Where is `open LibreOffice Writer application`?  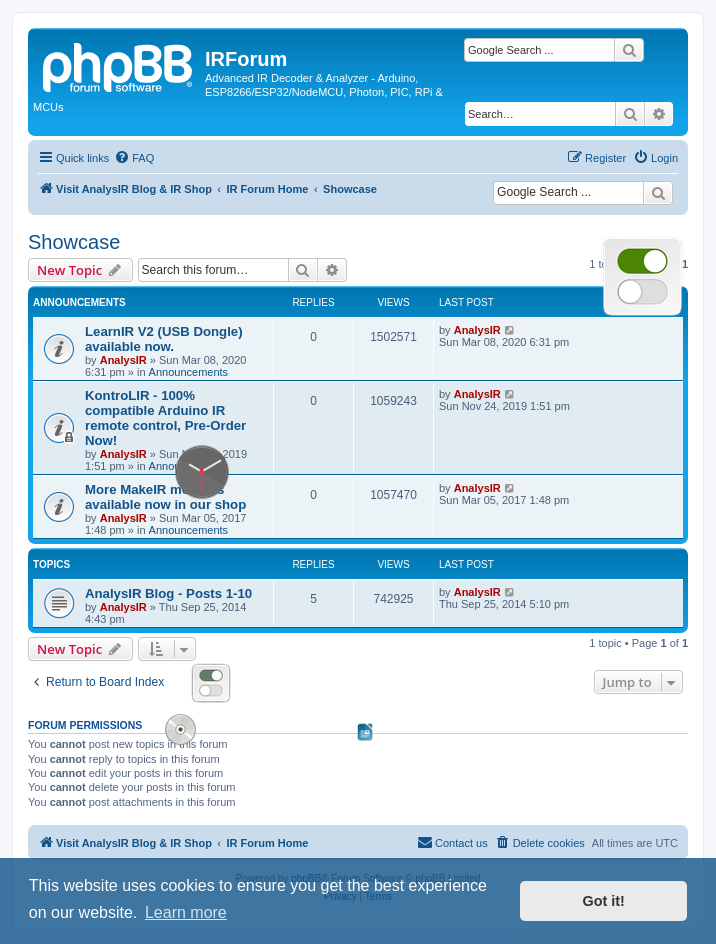 open LibreOffice Writer application is located at coordinates (365, 732).